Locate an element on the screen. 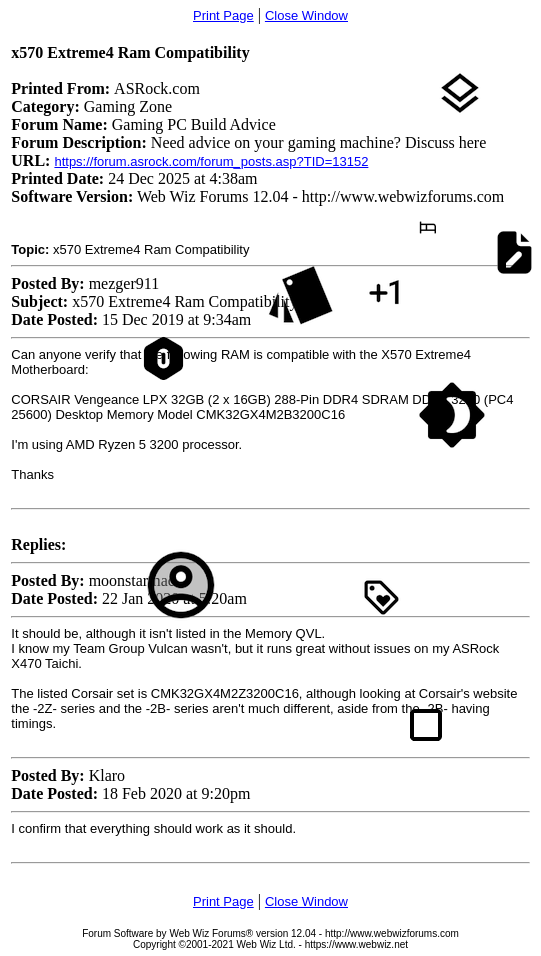 This screenshot has width=541, height=956. view loyalty rewards or points is located at coordinates (381, 597).